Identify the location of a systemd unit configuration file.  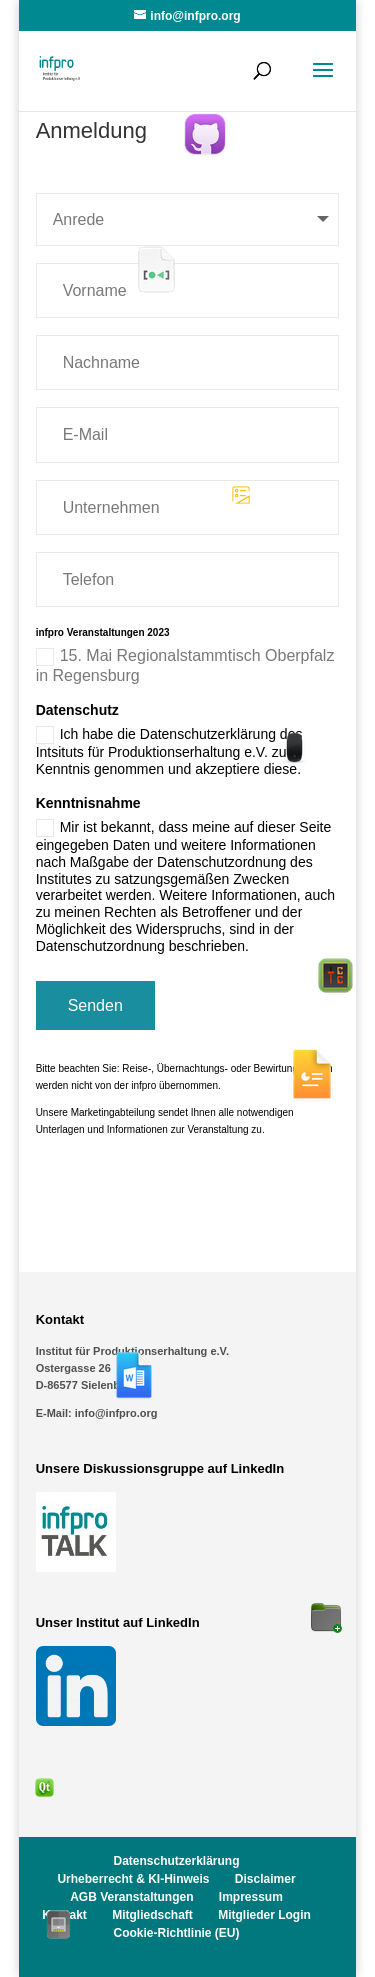
(156, 269).